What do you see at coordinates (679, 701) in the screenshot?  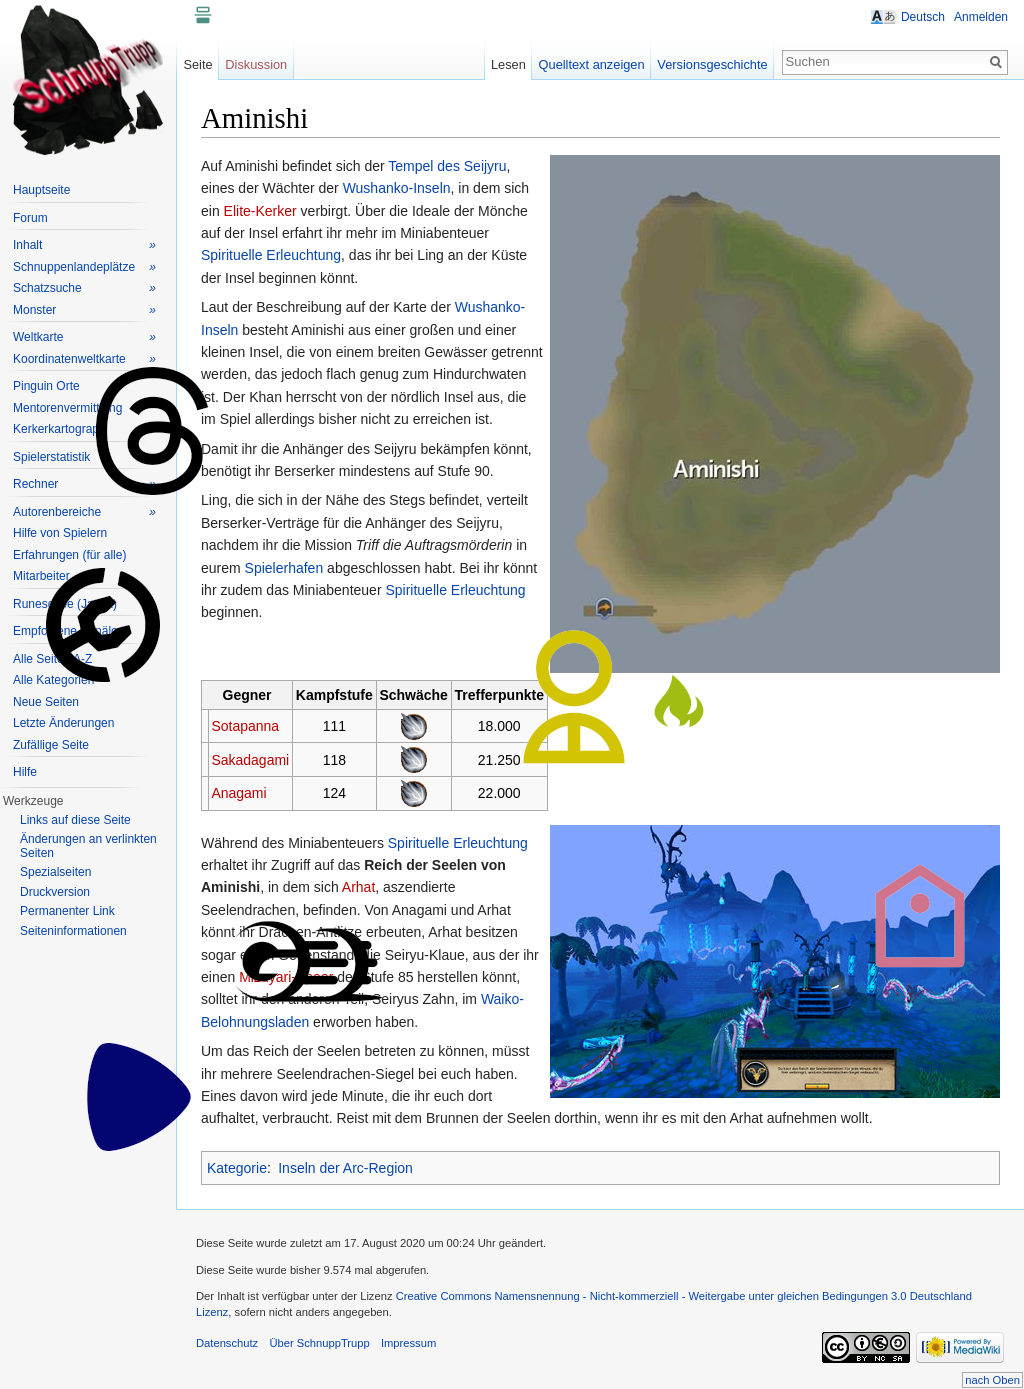 I see `fireship brand logo` at bounding box center [679, 701].